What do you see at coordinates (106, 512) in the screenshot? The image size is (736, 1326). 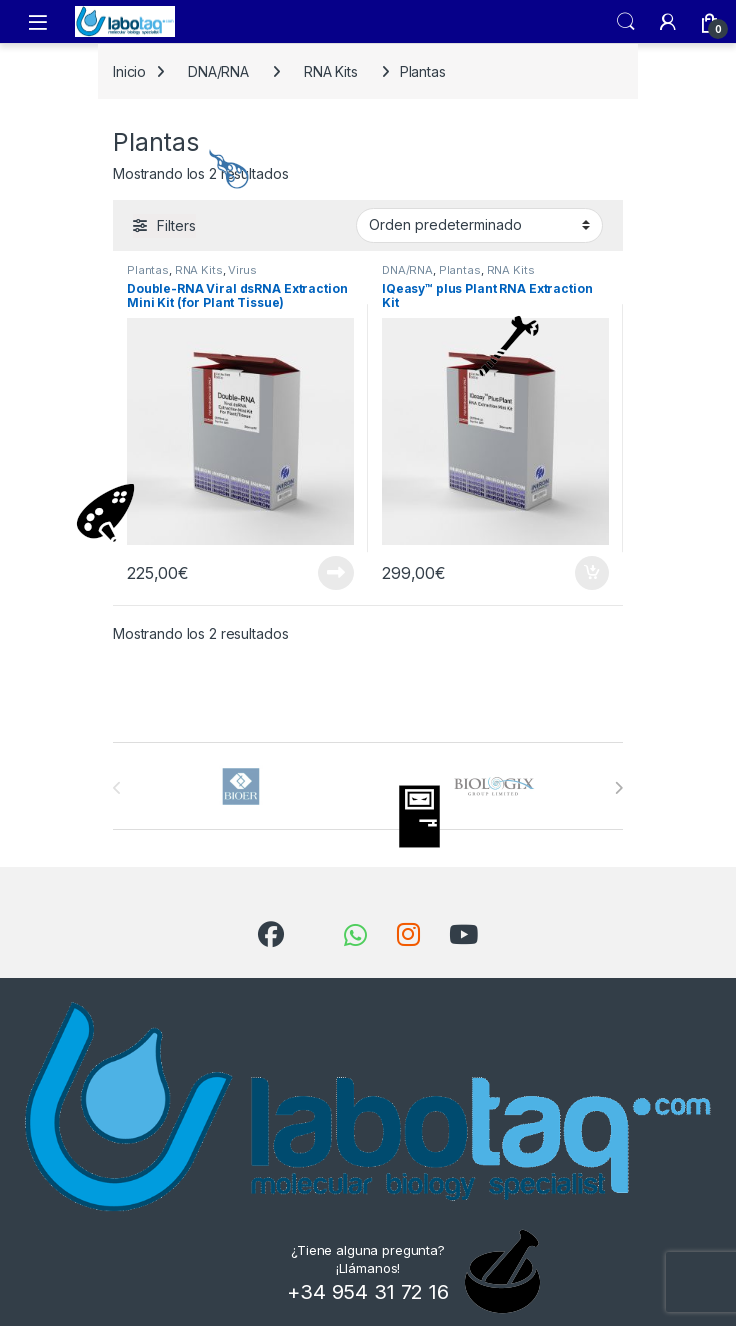 I see `access music or instrument features` at bounding box center [106, 512].